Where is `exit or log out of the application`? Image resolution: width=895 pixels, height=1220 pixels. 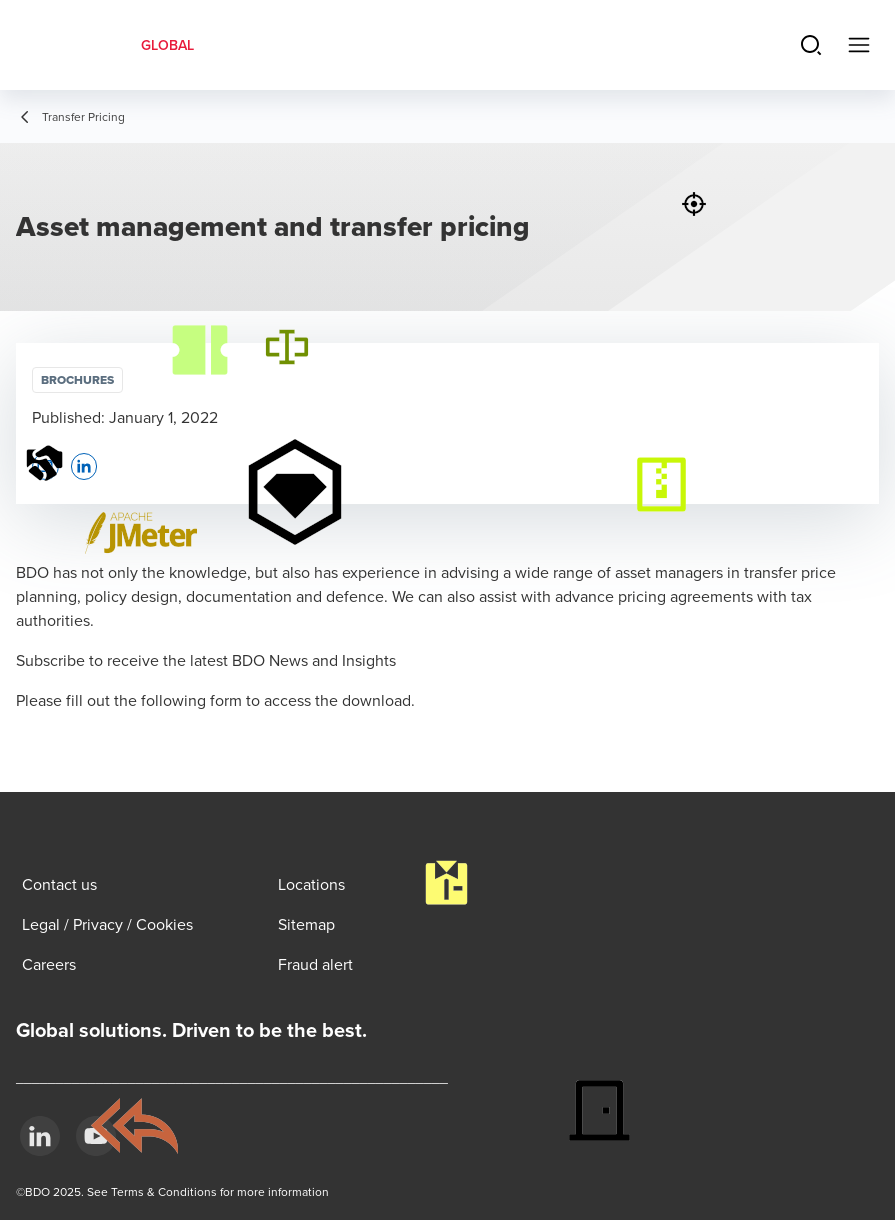
exit or log out of the application is located at coordinates (599, 1110).